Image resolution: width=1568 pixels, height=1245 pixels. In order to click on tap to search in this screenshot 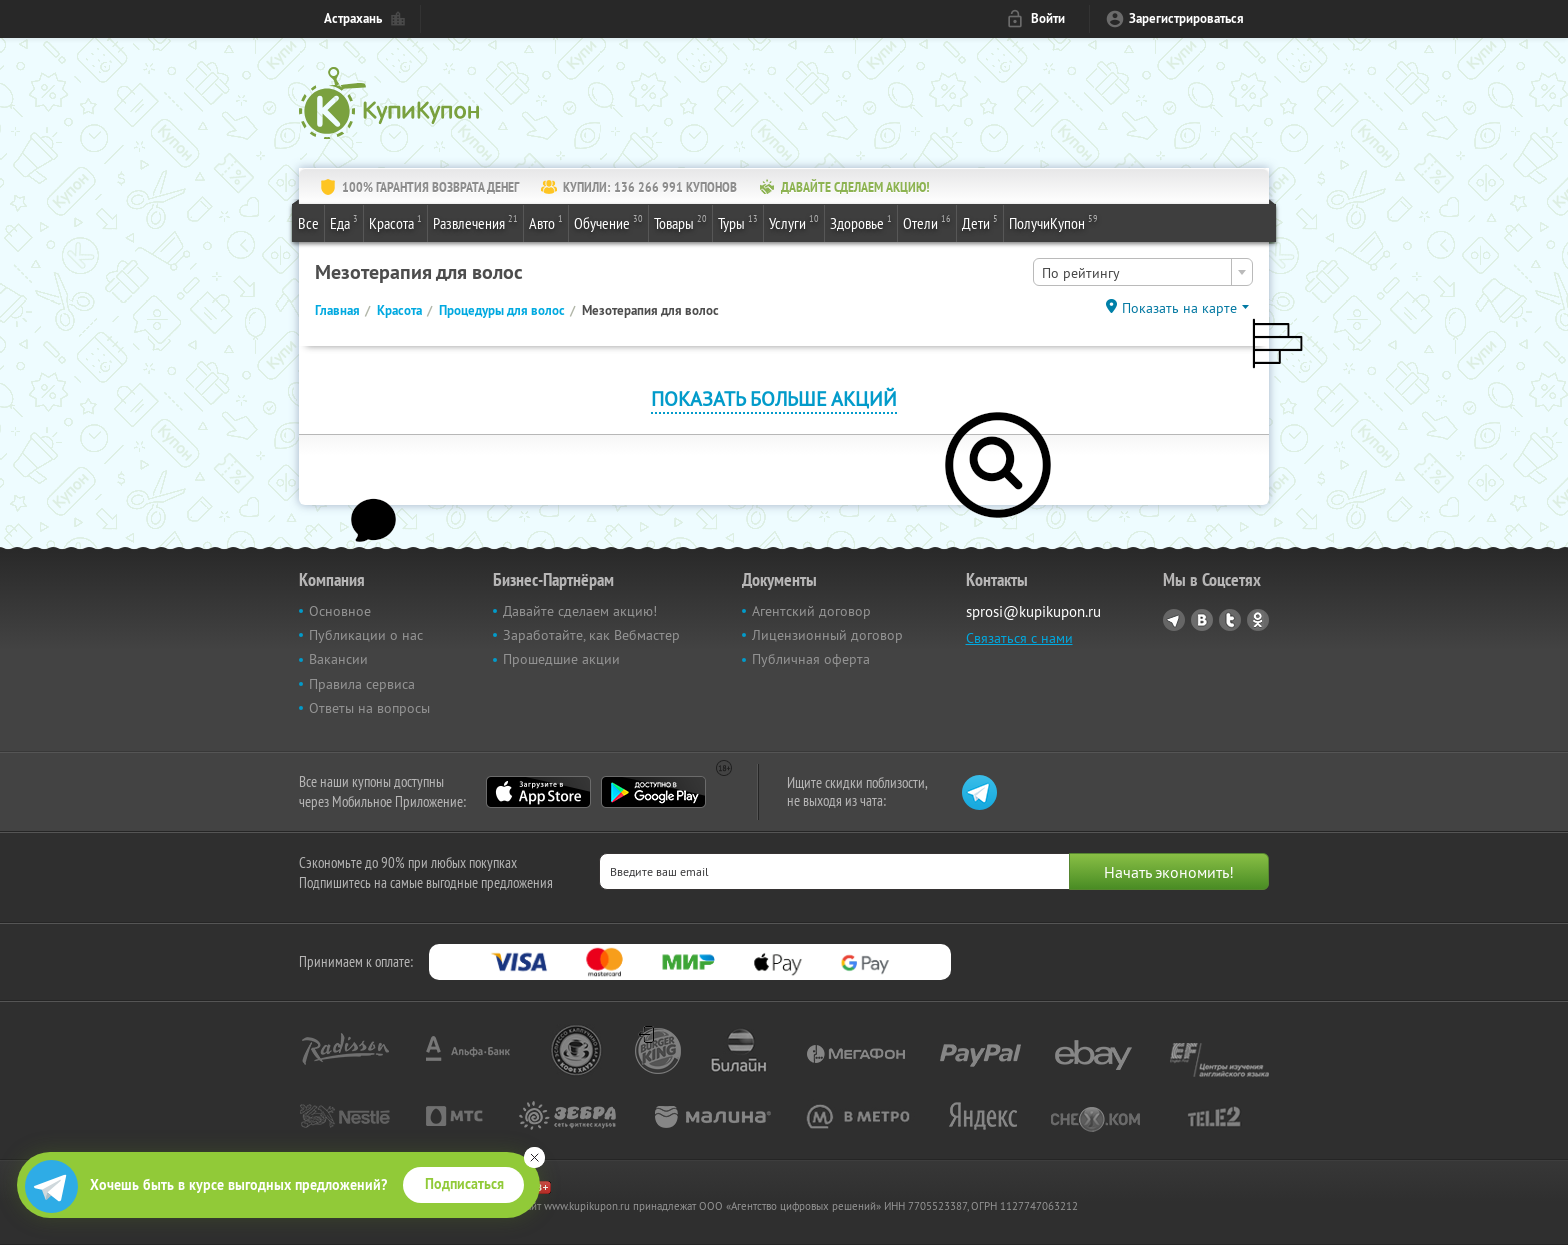, I will do `click(998, 465)`.